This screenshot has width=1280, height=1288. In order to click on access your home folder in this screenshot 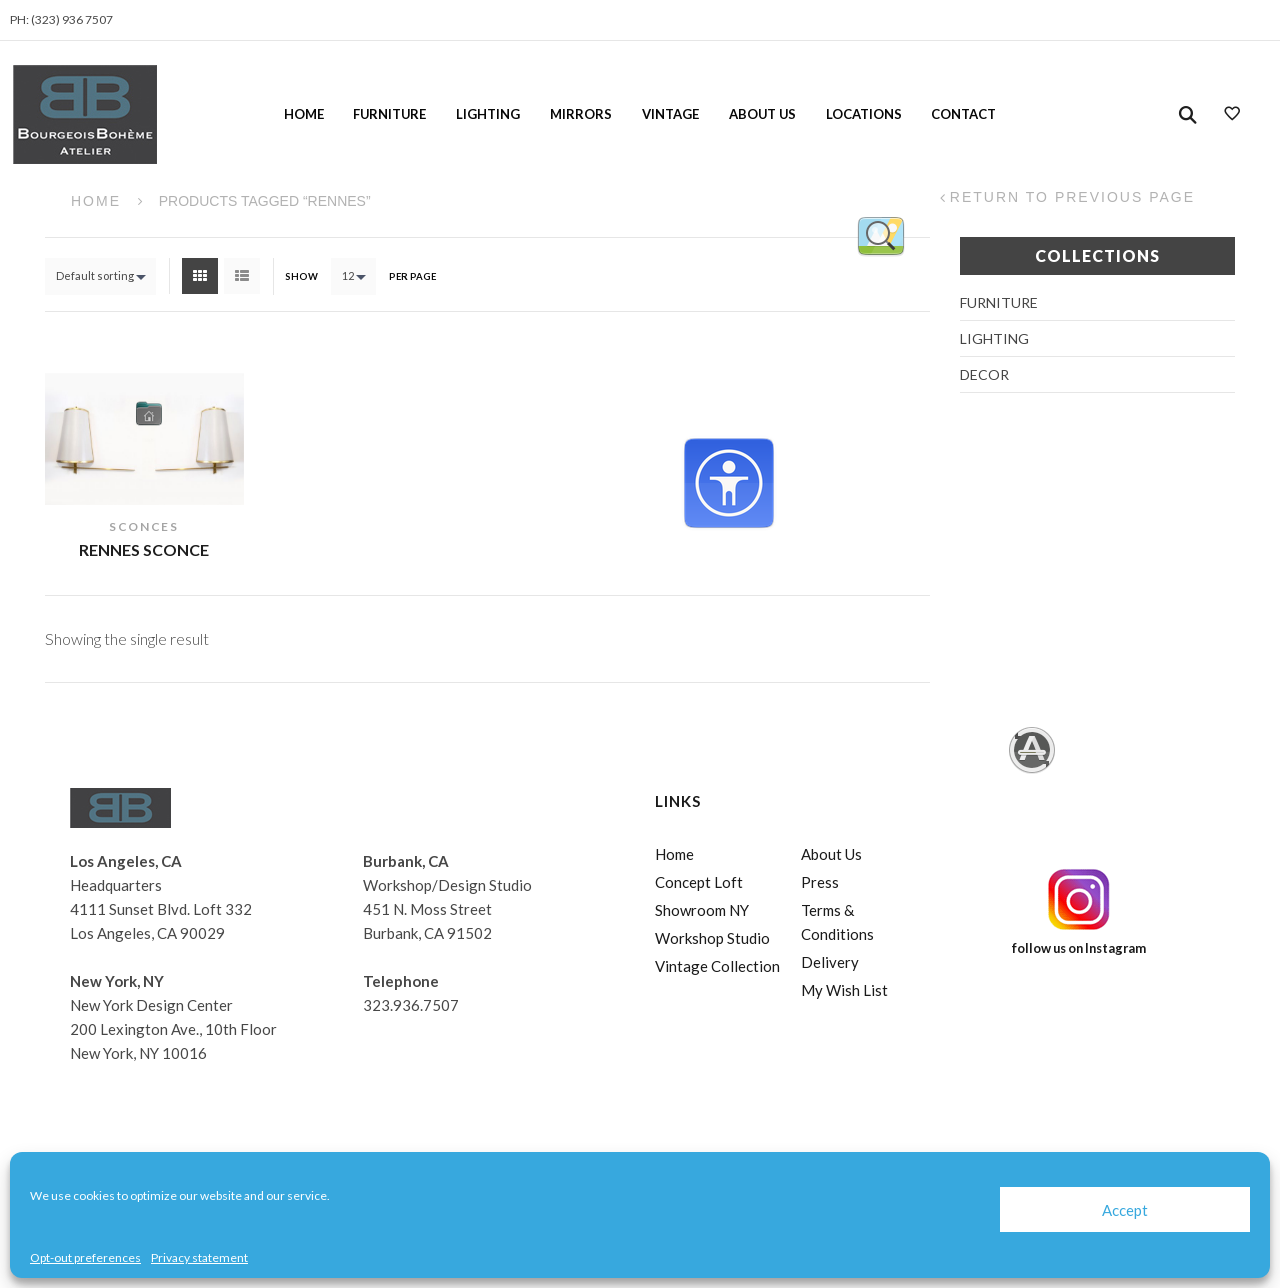, I will do `click(149, 413)`.